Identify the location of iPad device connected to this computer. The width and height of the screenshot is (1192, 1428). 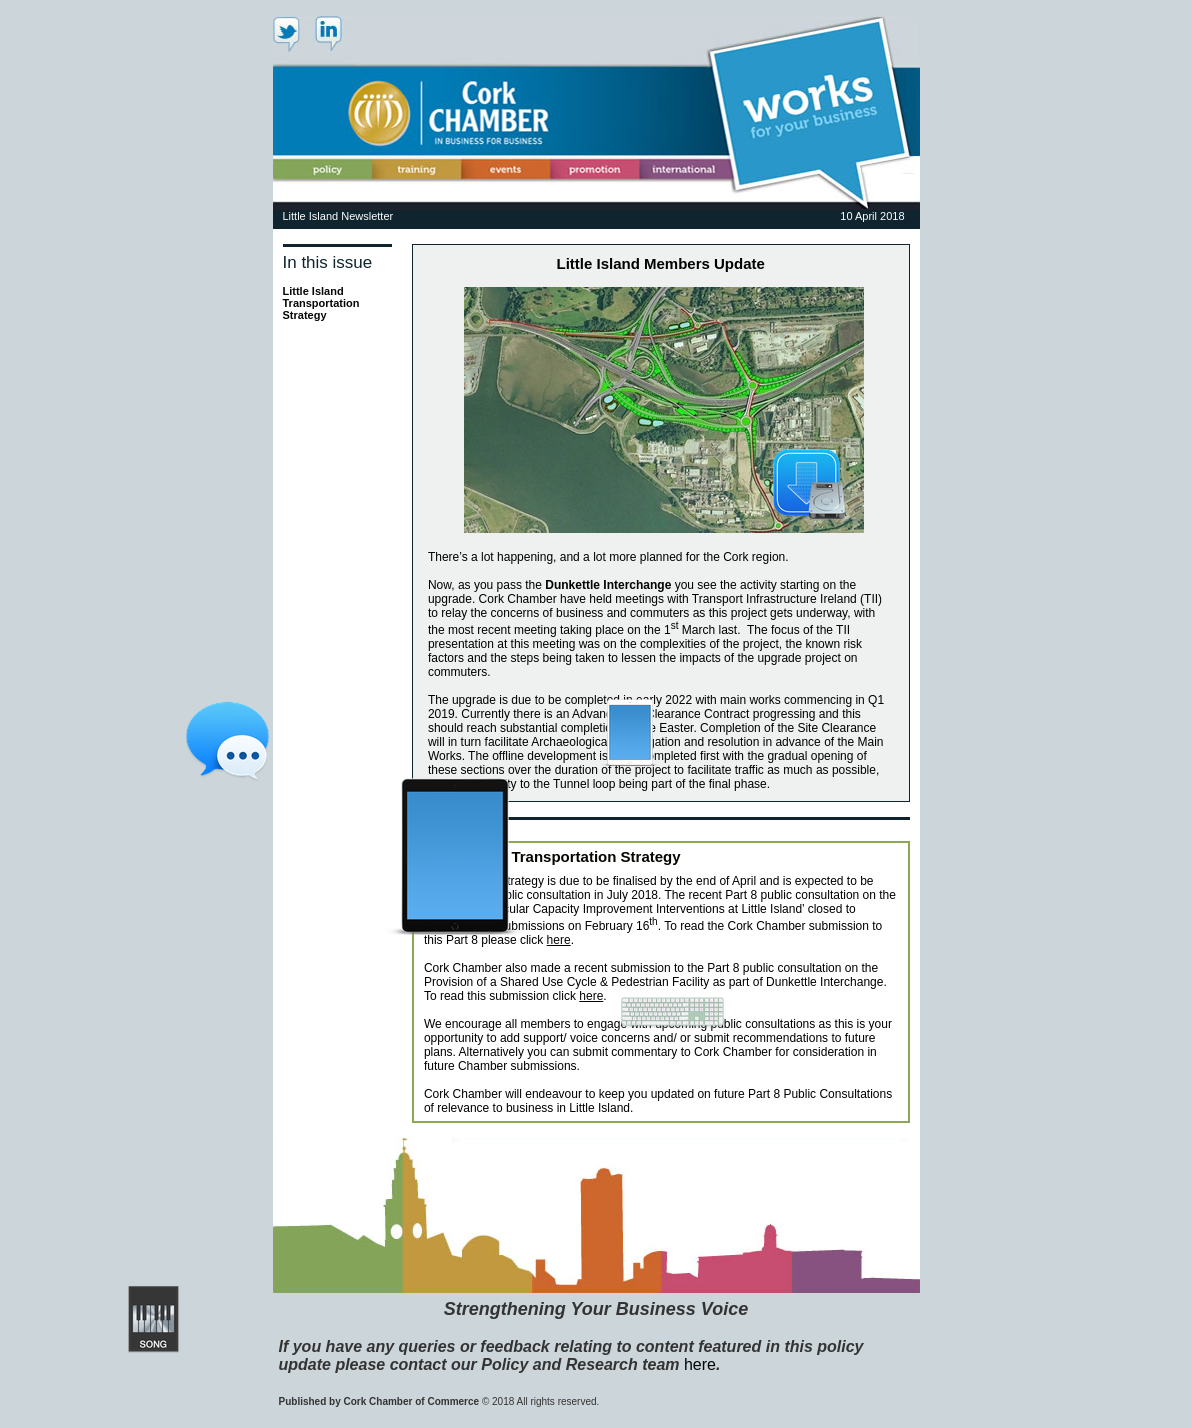
(455, 857).